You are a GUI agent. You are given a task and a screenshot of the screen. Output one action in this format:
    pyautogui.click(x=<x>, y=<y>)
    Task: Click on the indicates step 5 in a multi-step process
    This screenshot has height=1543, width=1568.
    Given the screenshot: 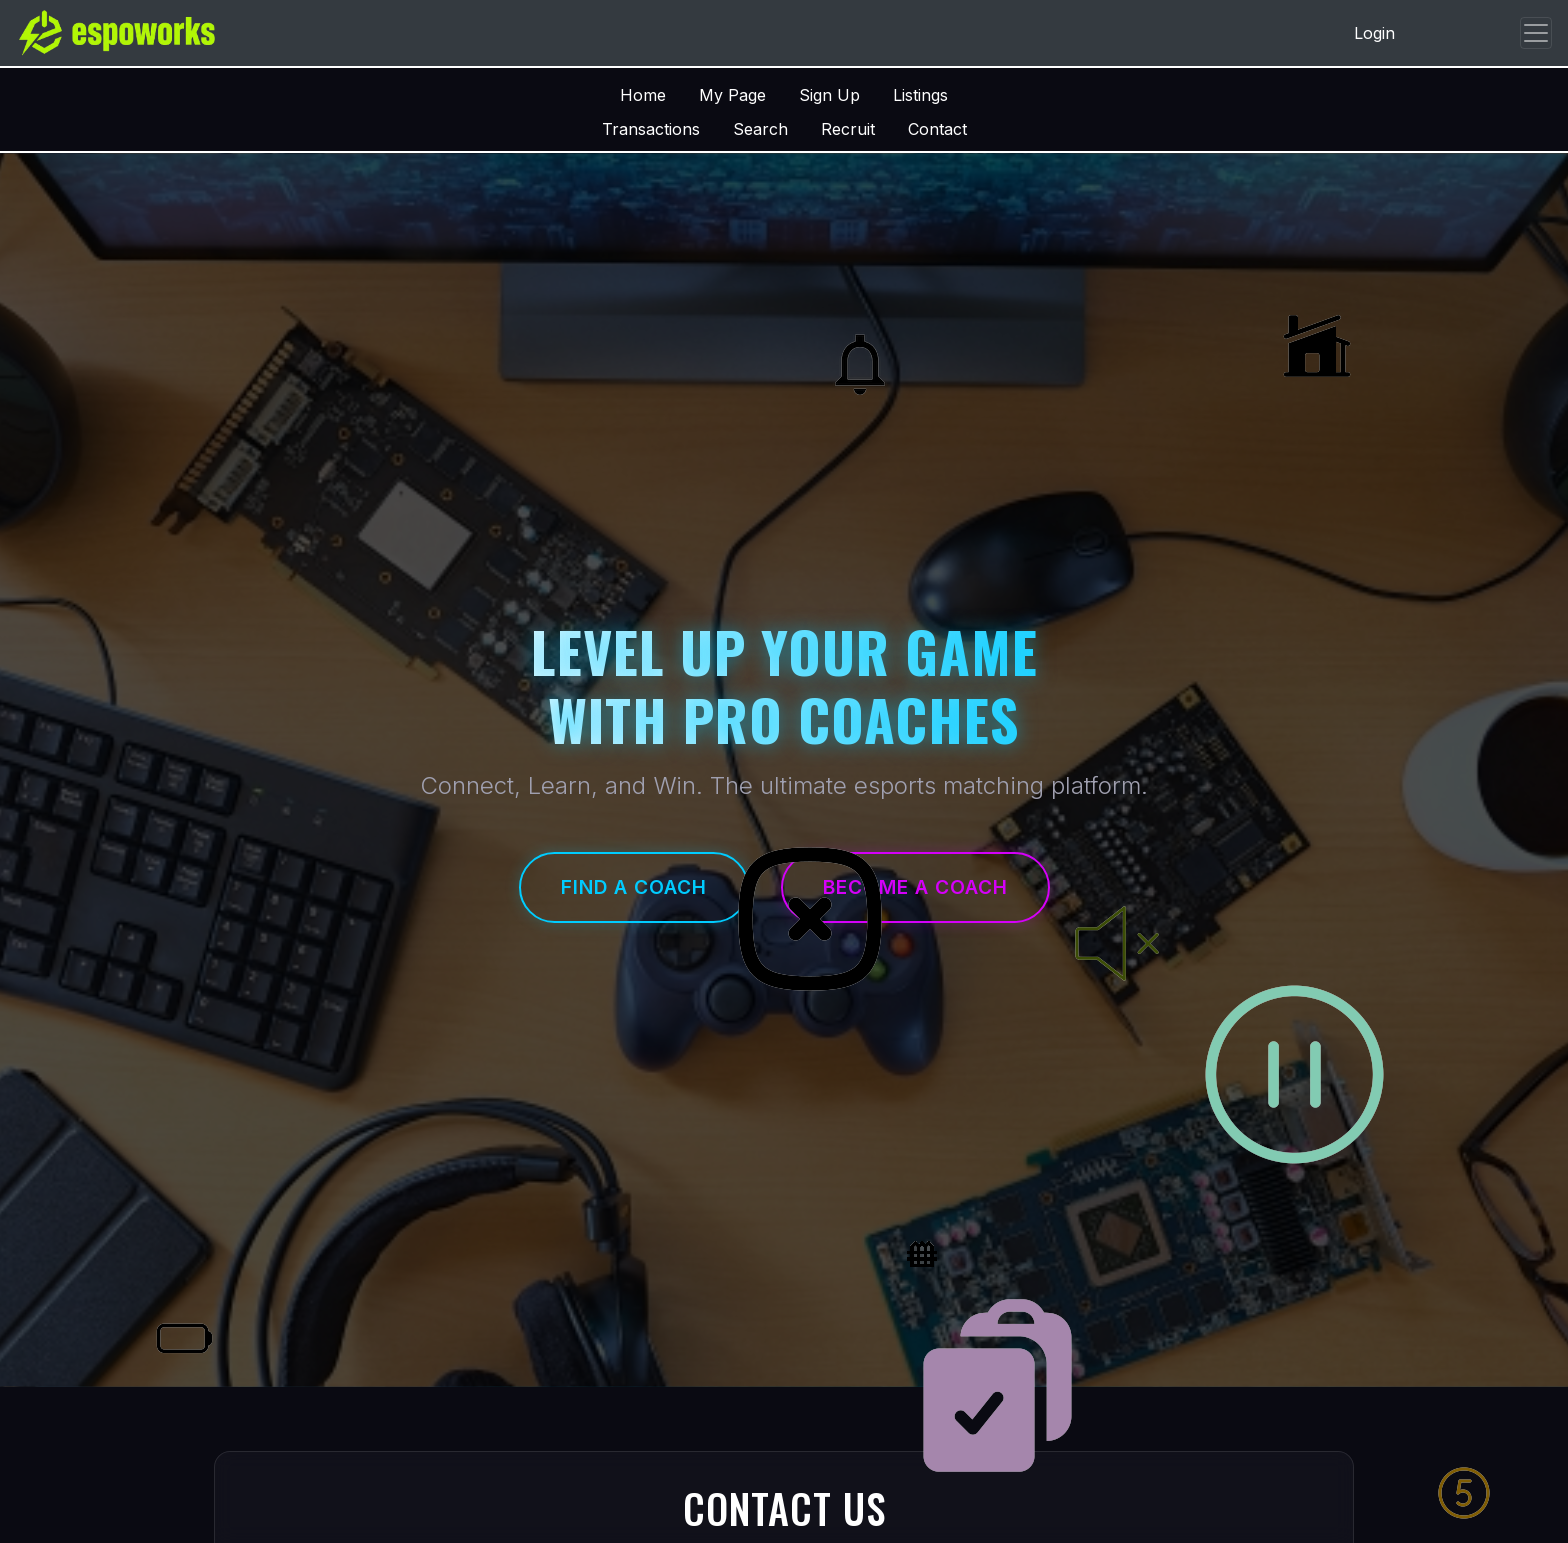 What is the action you would take?
    pyautogui.click(x=1464, y=1493)
    